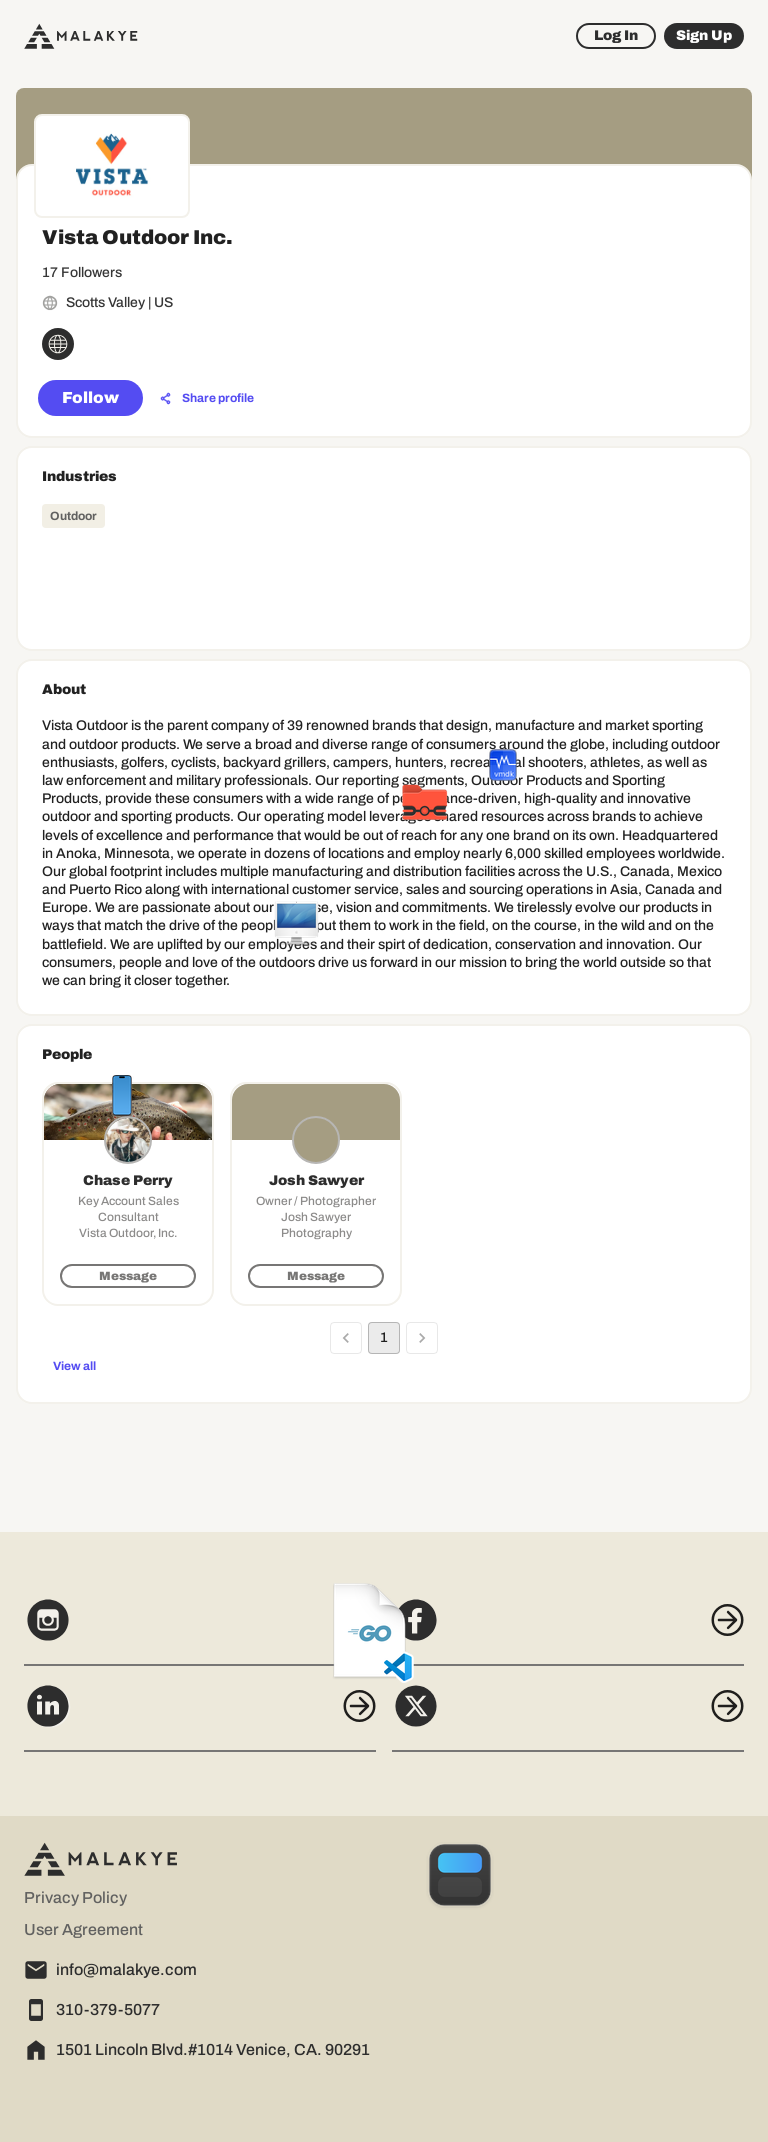 This screenshot has height=2142, width=768. I want to click on open a Go language file in Visual Studio Code, so click(369, 1632).